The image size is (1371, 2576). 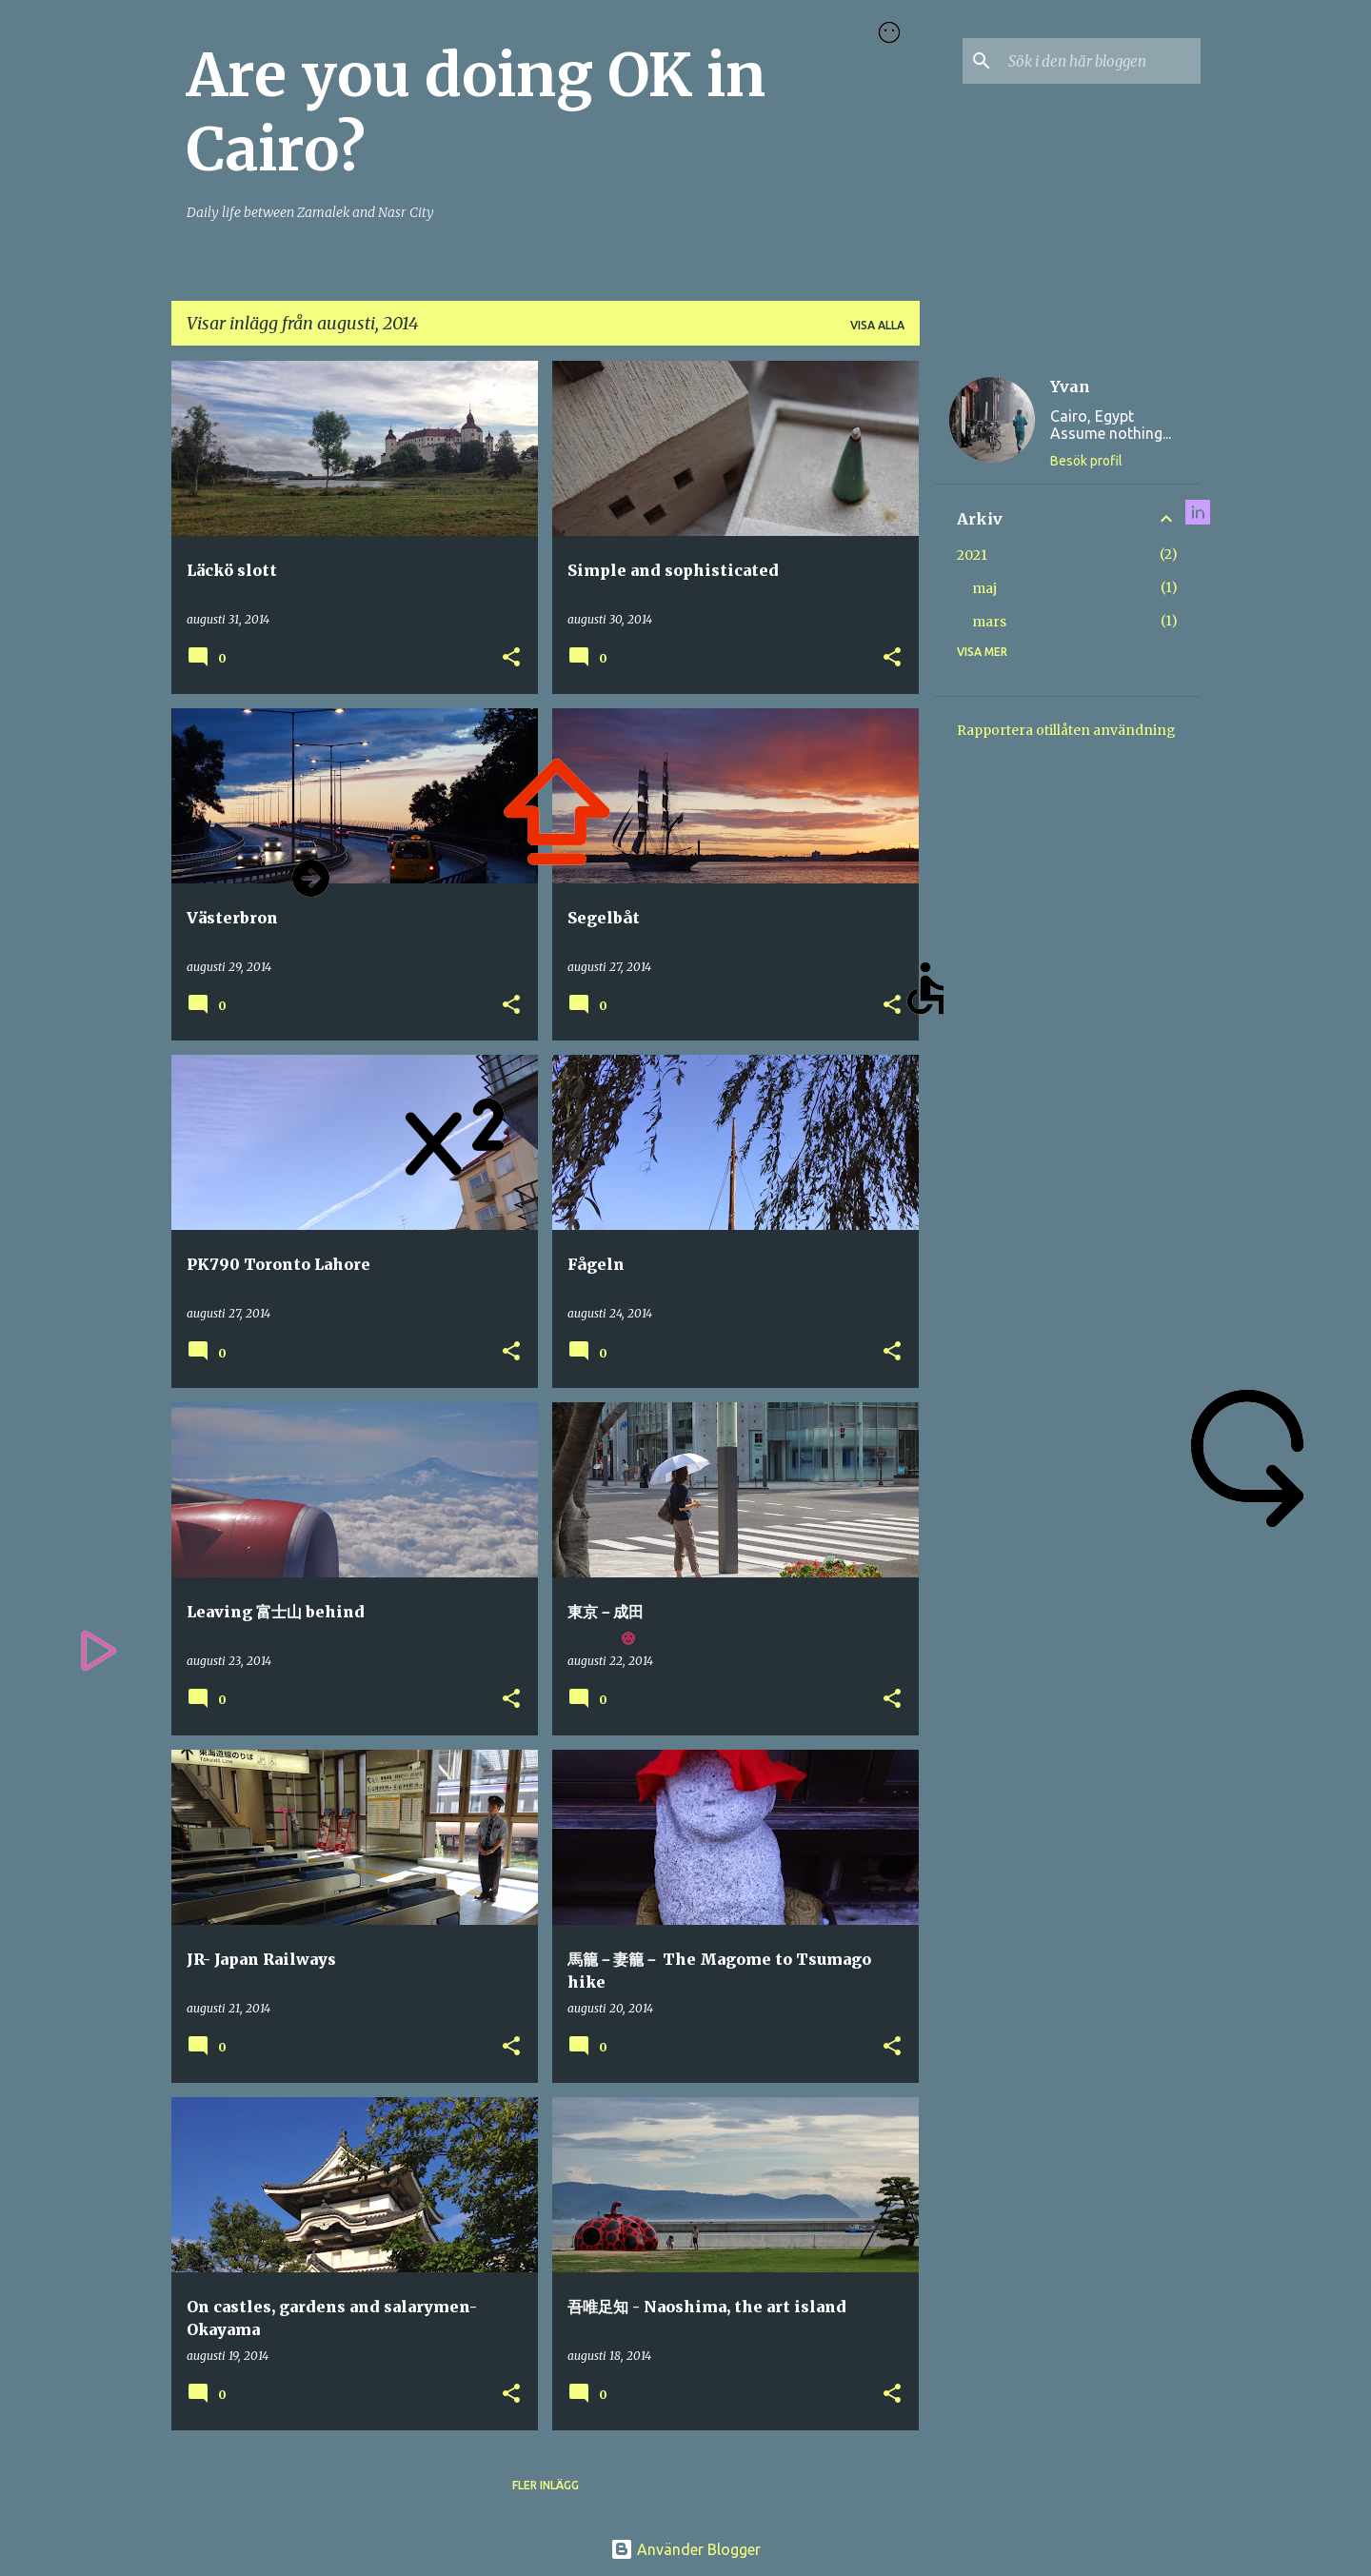 I want to click on rate something as excellent or 5 stars, so click(x=628, y=1638).